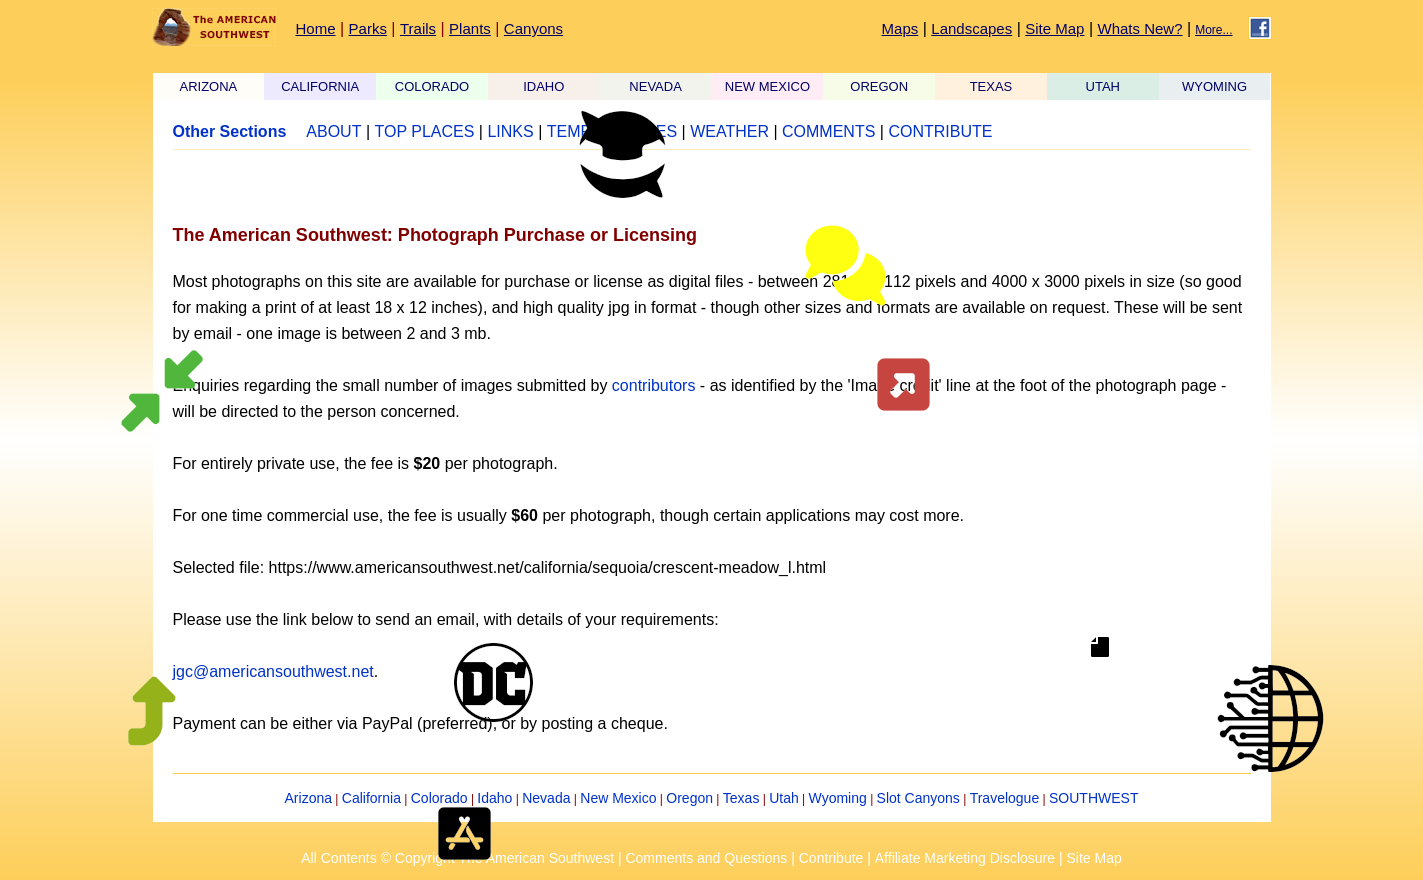  What do you see at coordinates (903, 384) in the screenshot?
I see `open link in a new tab or window` at bounding box center [903, 384].